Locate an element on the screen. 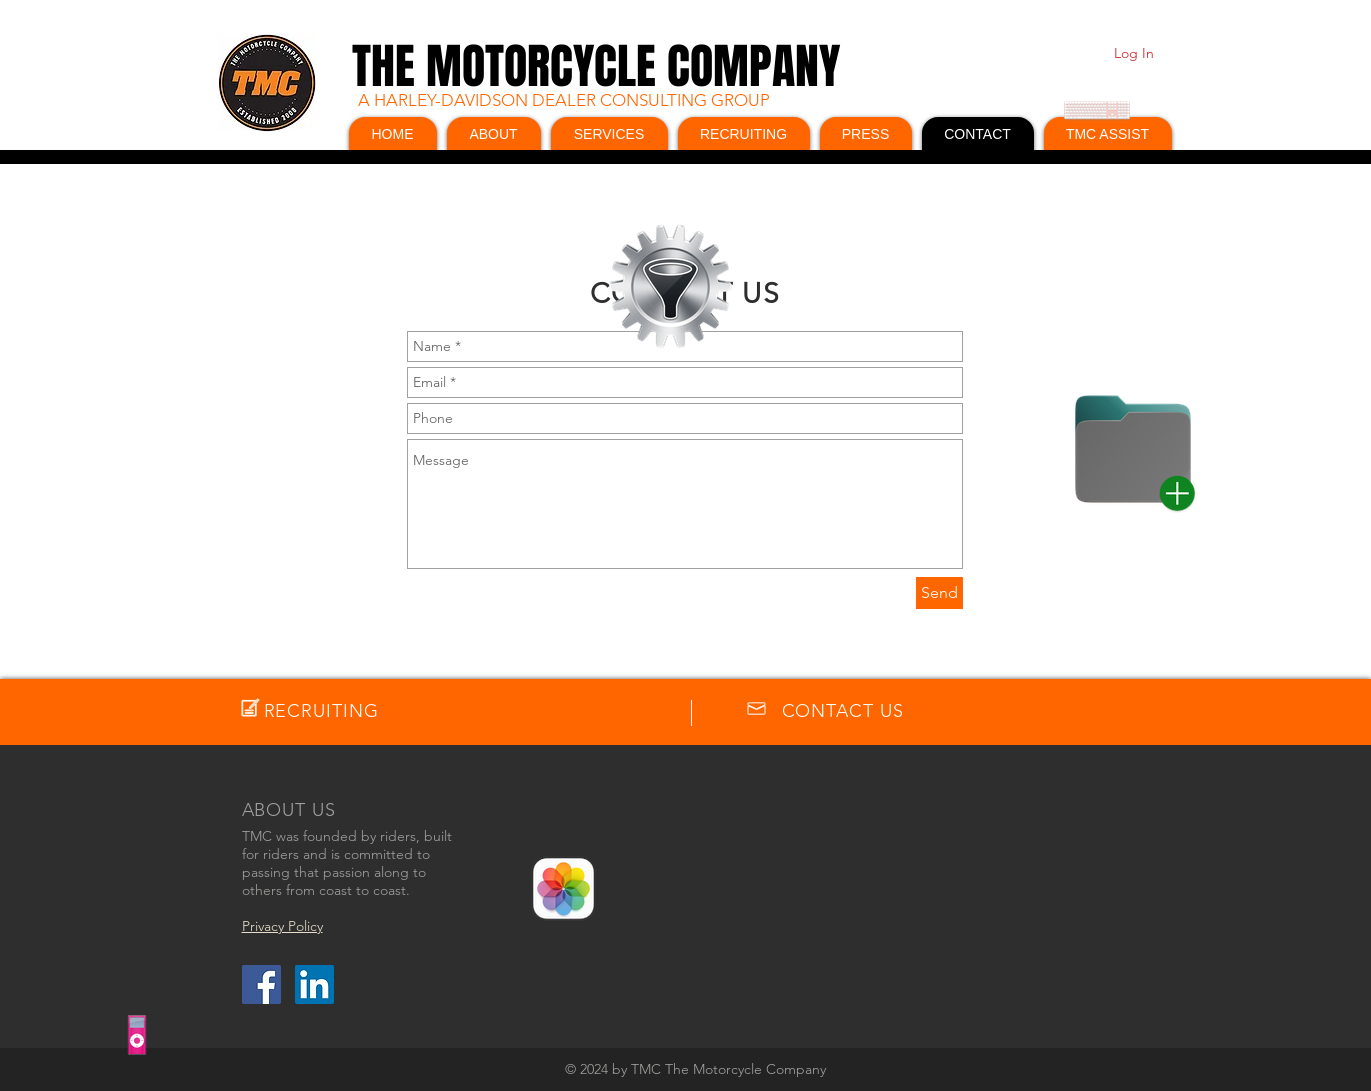 This screenshot has height=1091, width=1371. create a new folder is located at coordinates (1133, 449).